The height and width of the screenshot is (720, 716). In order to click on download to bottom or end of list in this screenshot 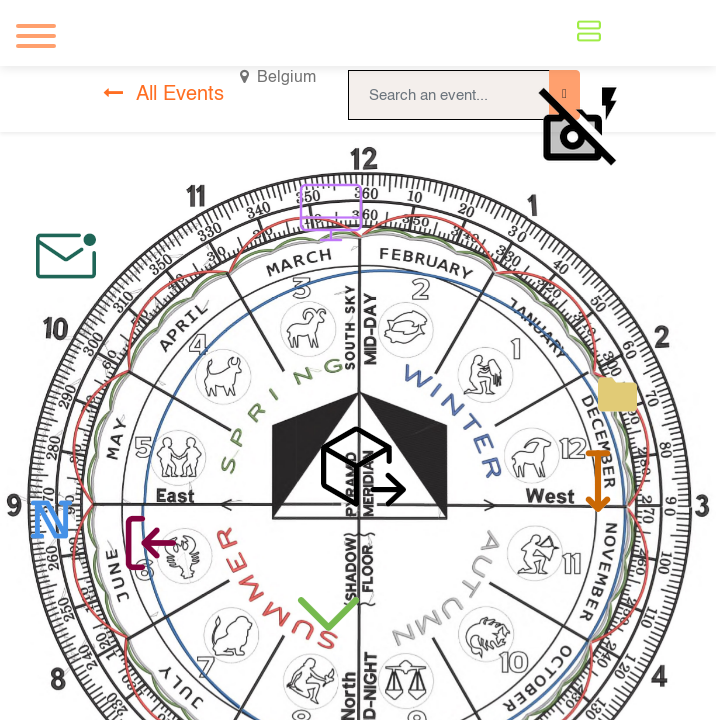, I will do `click(598, 481)`.